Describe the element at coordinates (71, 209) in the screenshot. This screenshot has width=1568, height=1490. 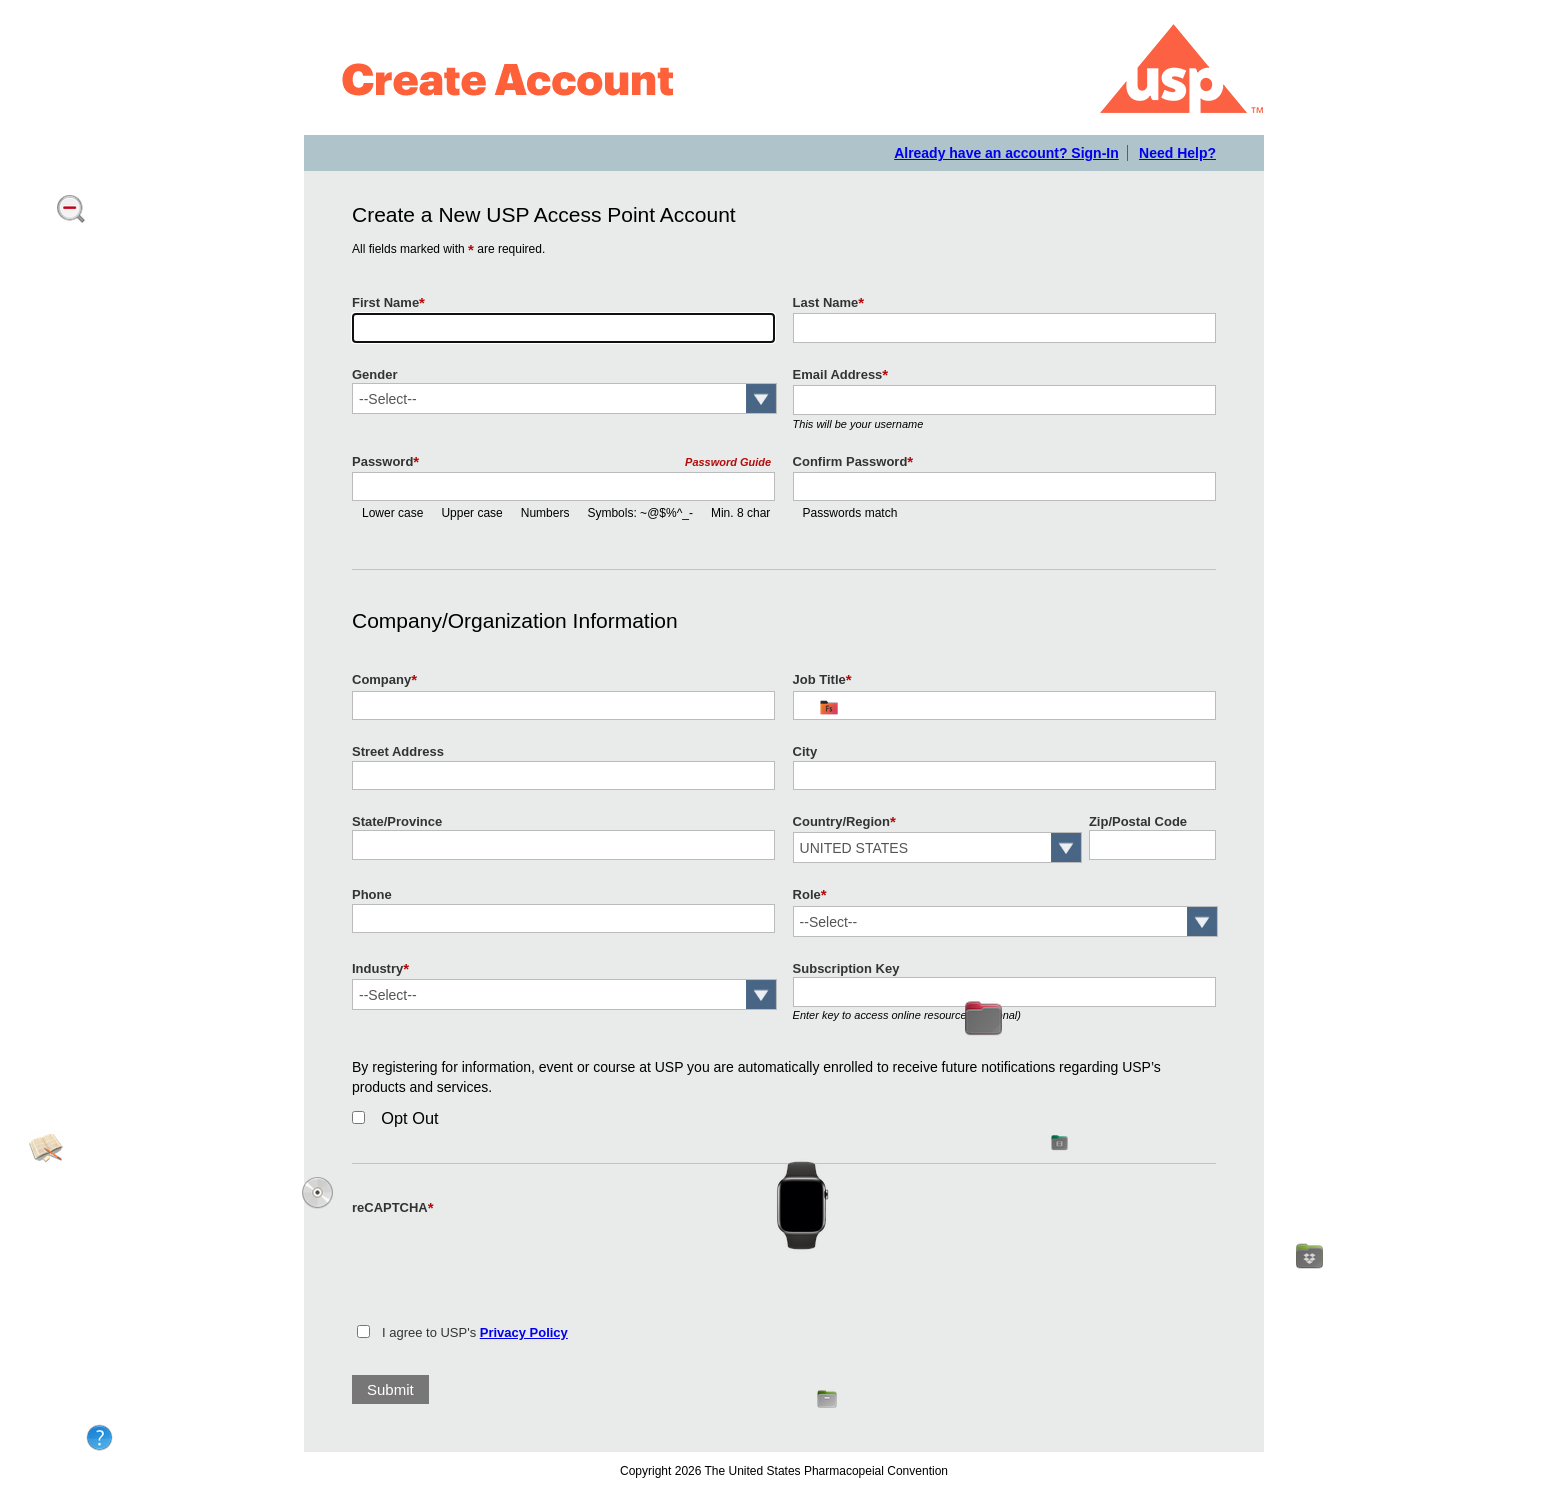
I see `zoom out of the current view` at that location.